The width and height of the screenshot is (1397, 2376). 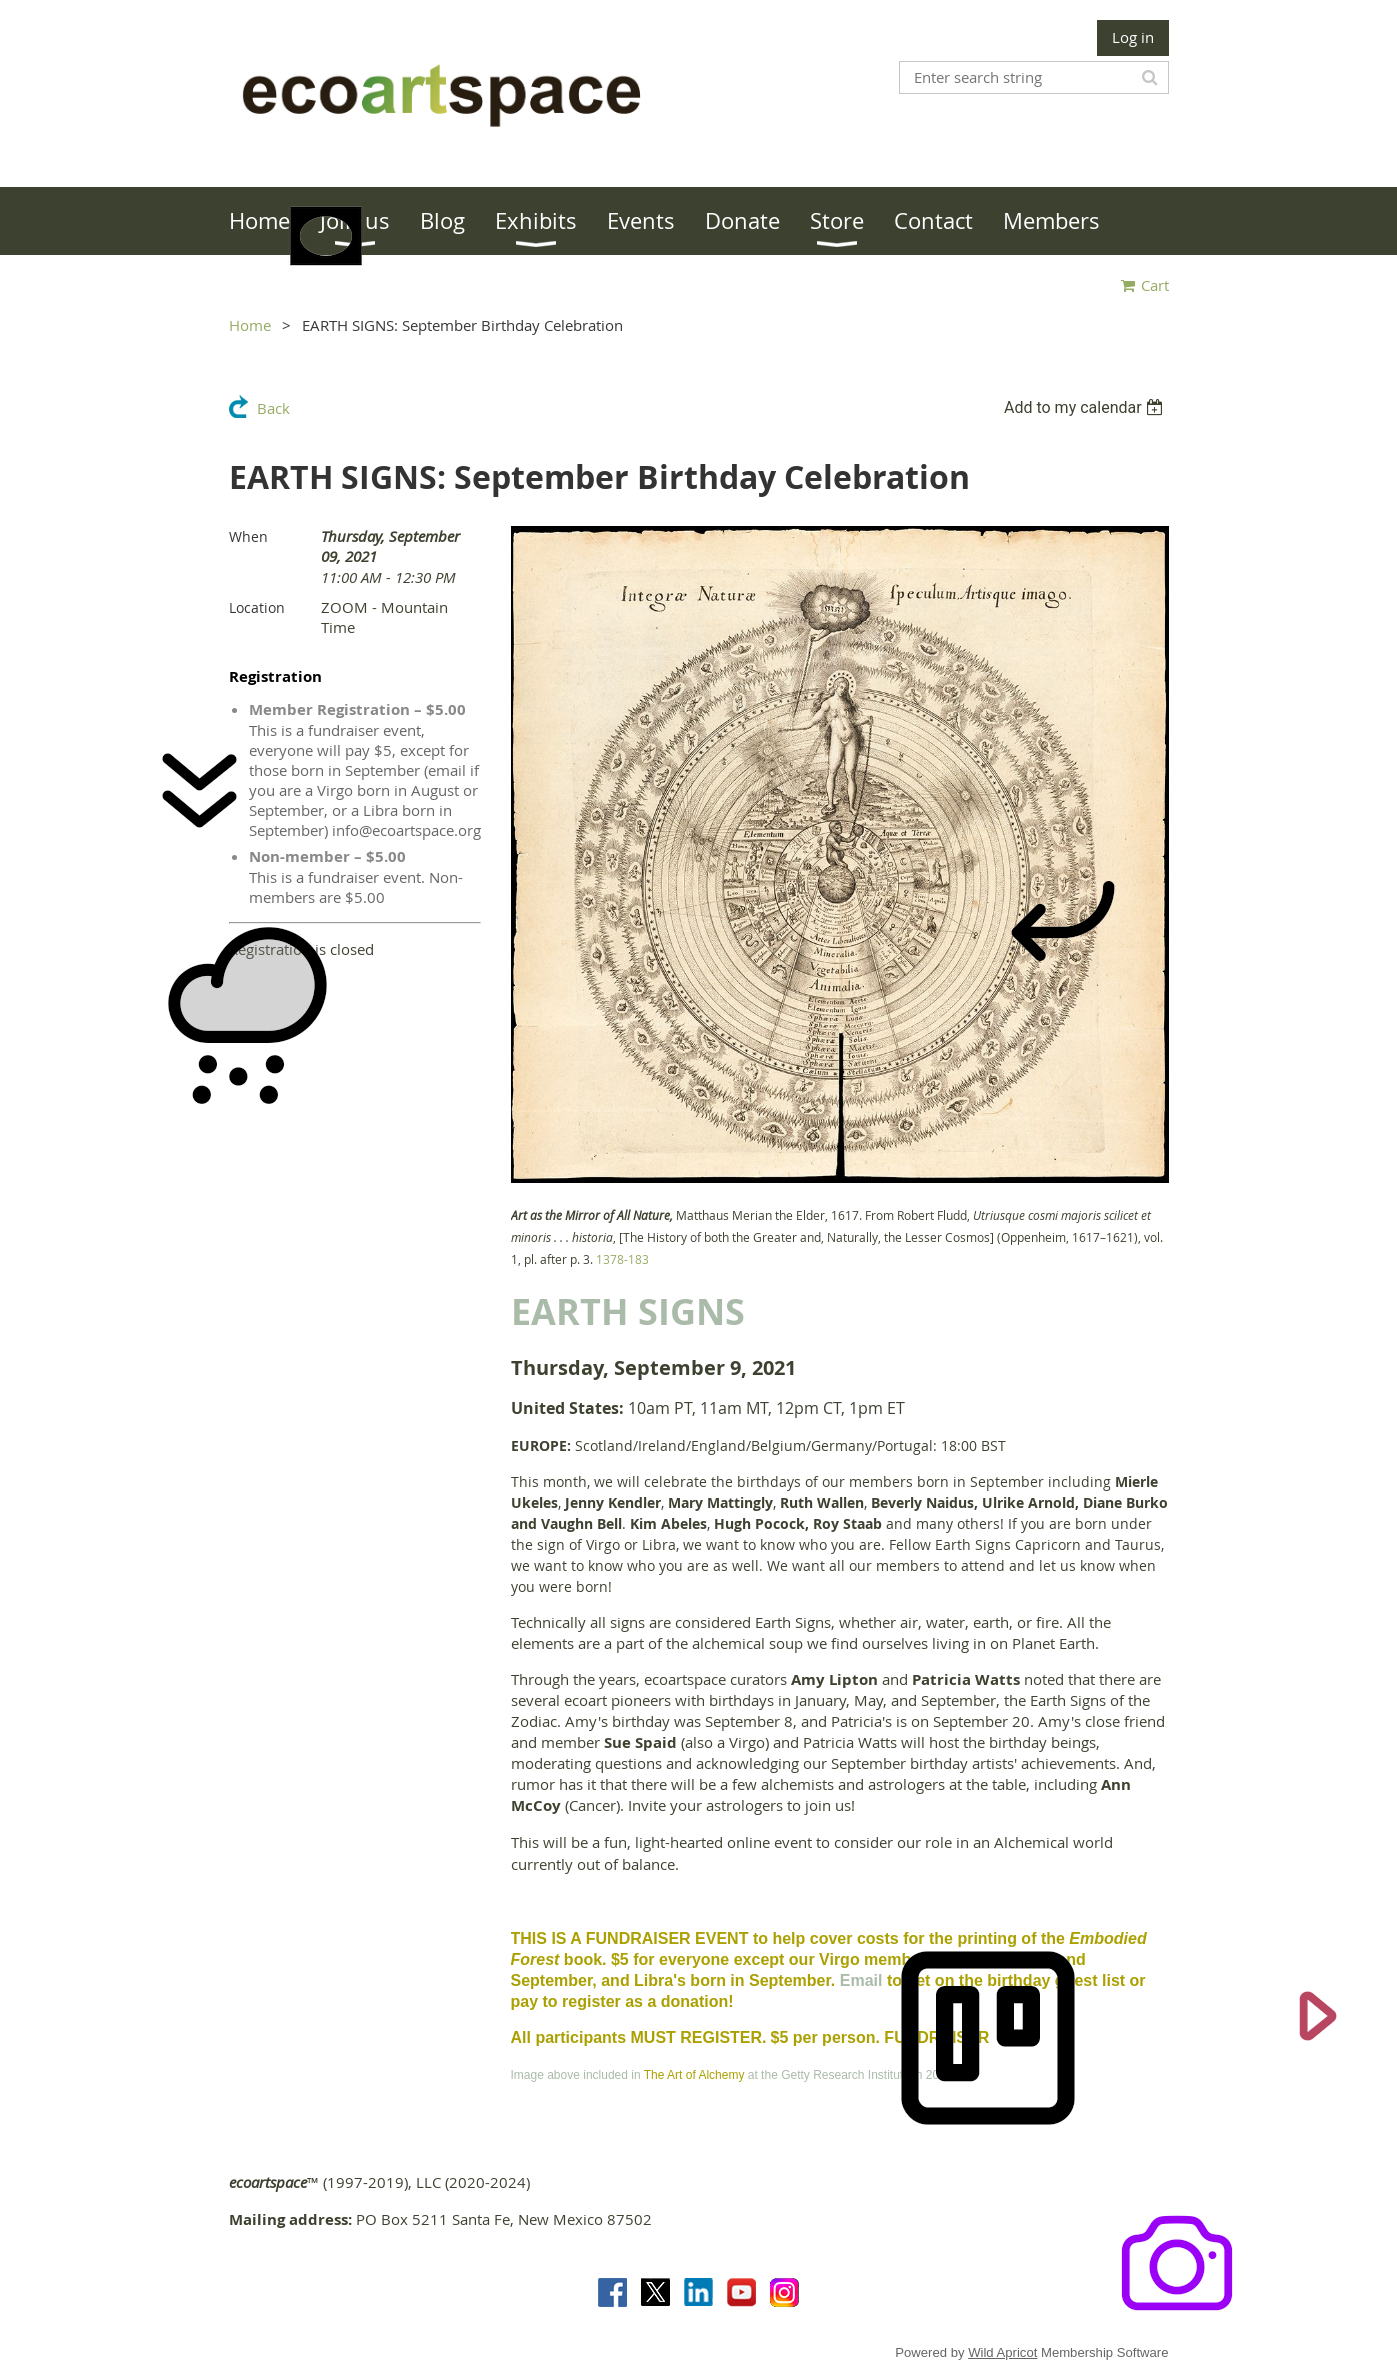 What do you see at coordinates (988, 2038) in the screenshot?
I see `open Trello app` at bounding box center [988, 2038].